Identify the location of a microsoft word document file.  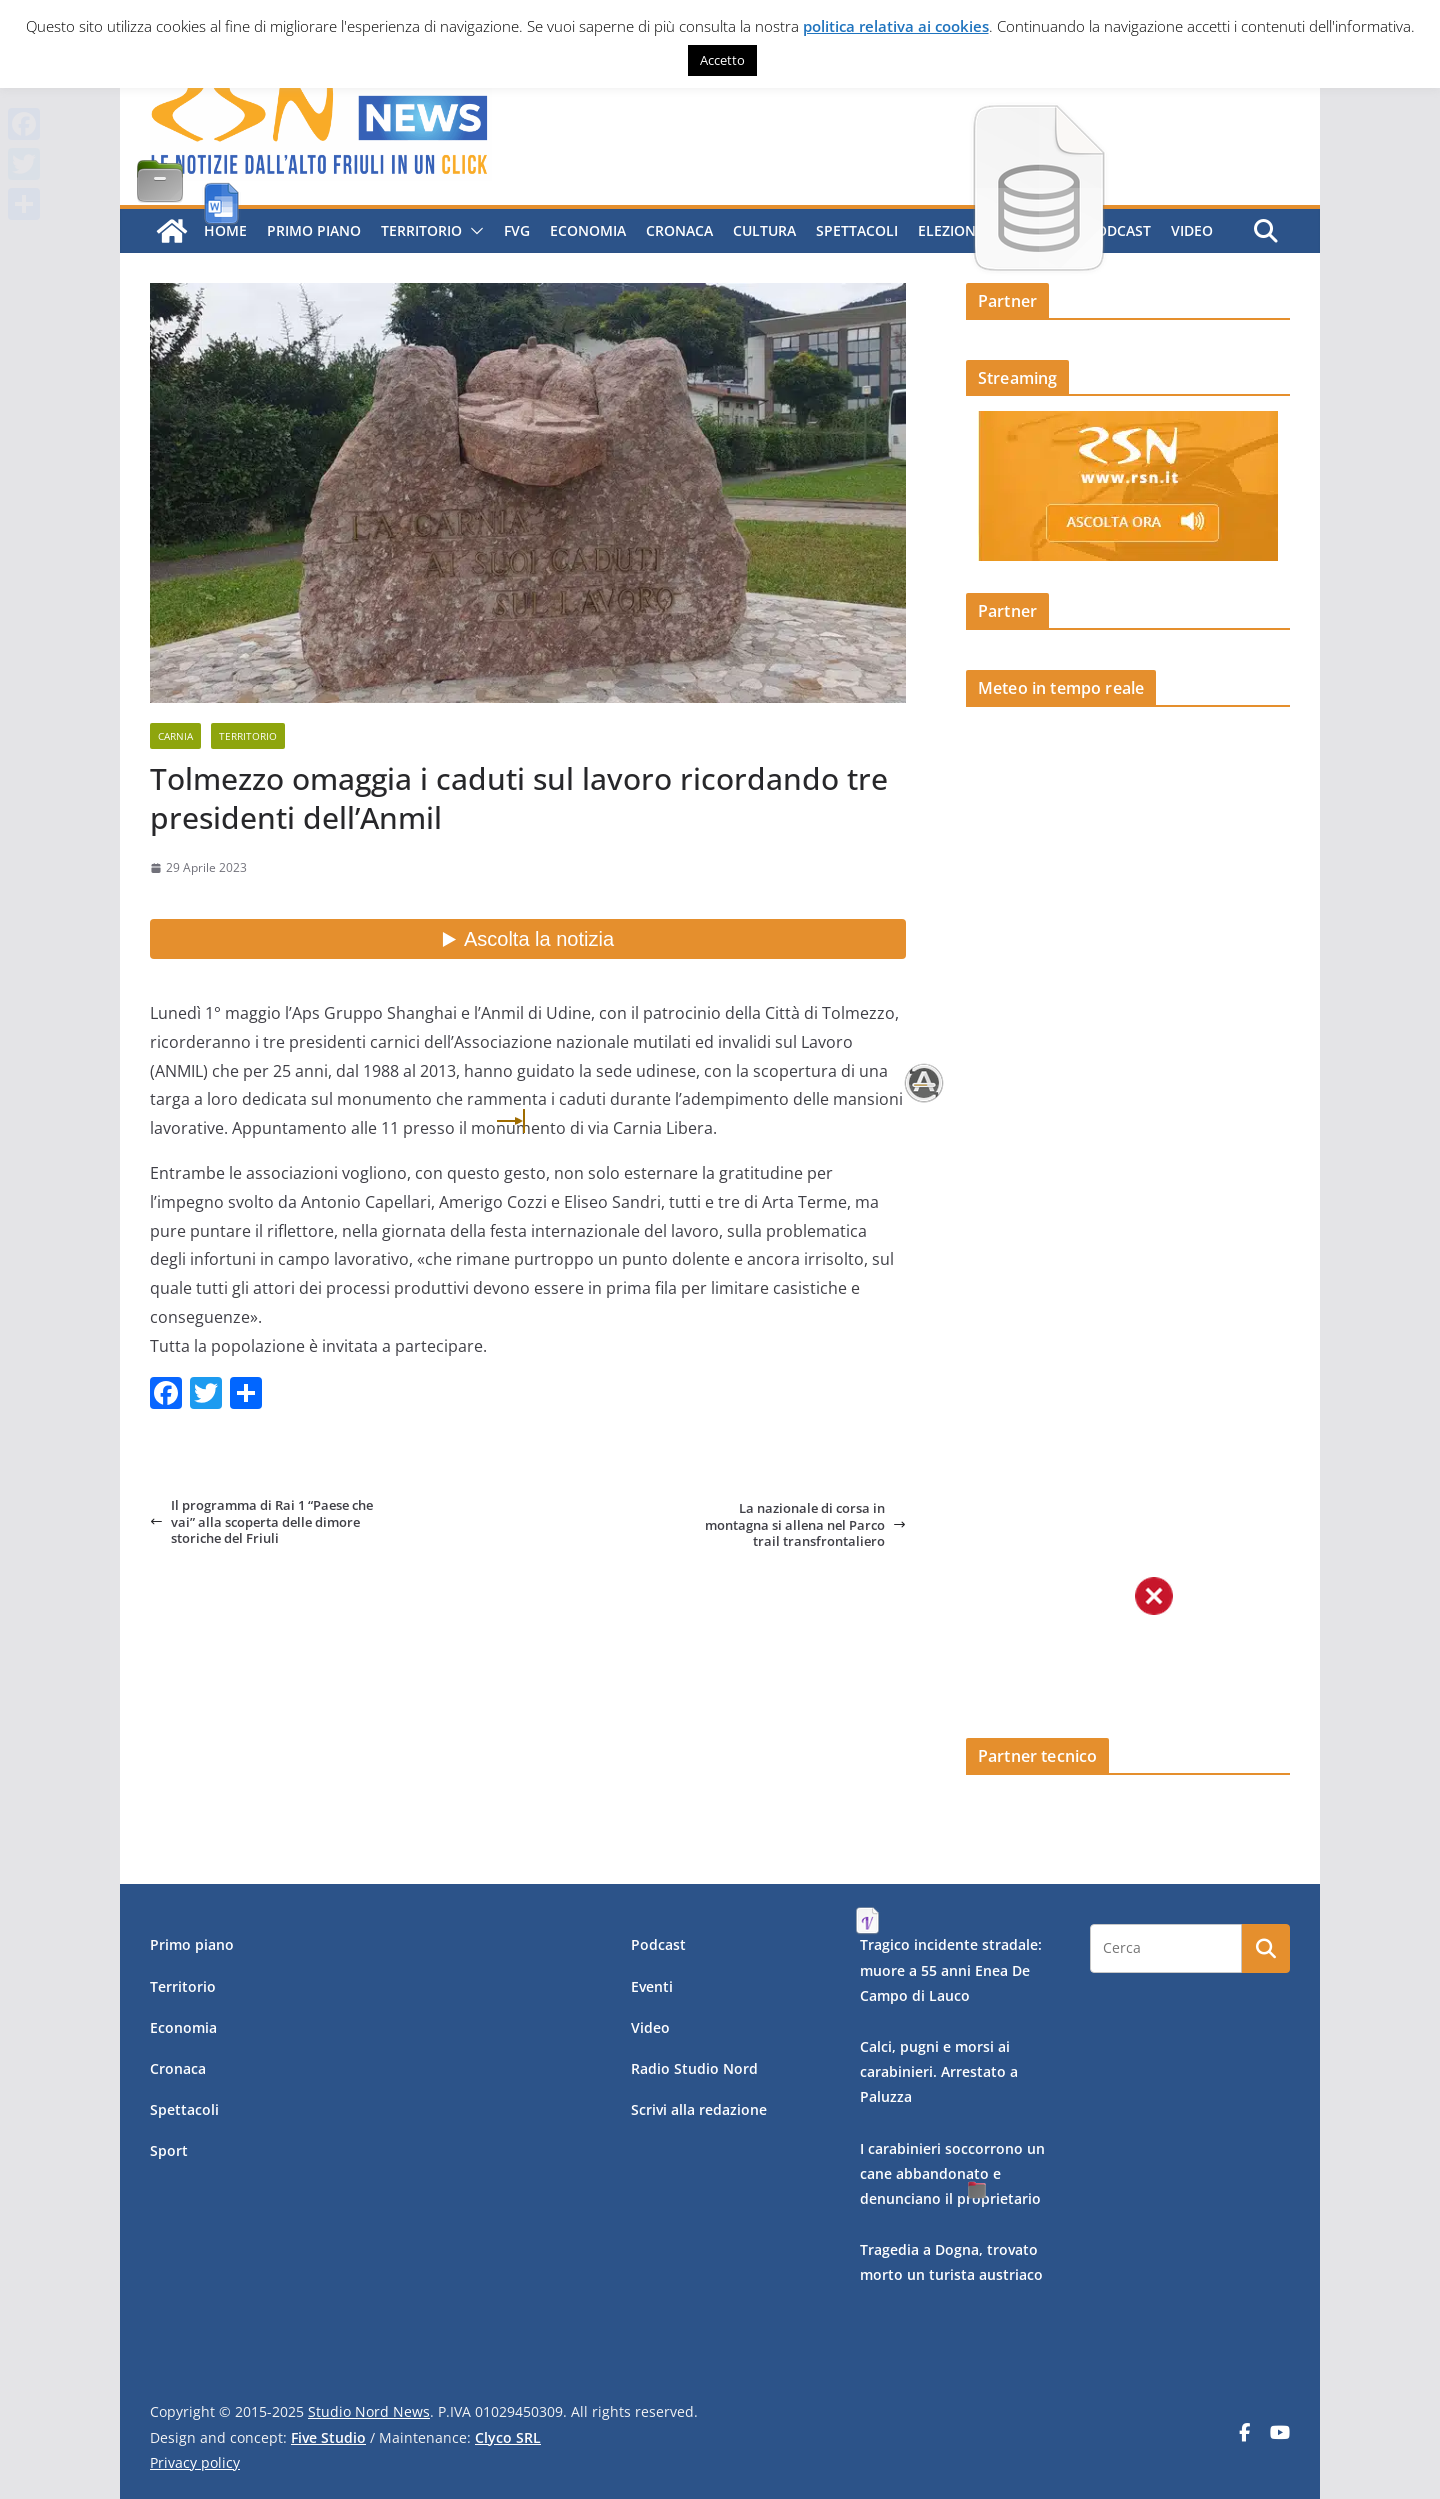
(221, 203).